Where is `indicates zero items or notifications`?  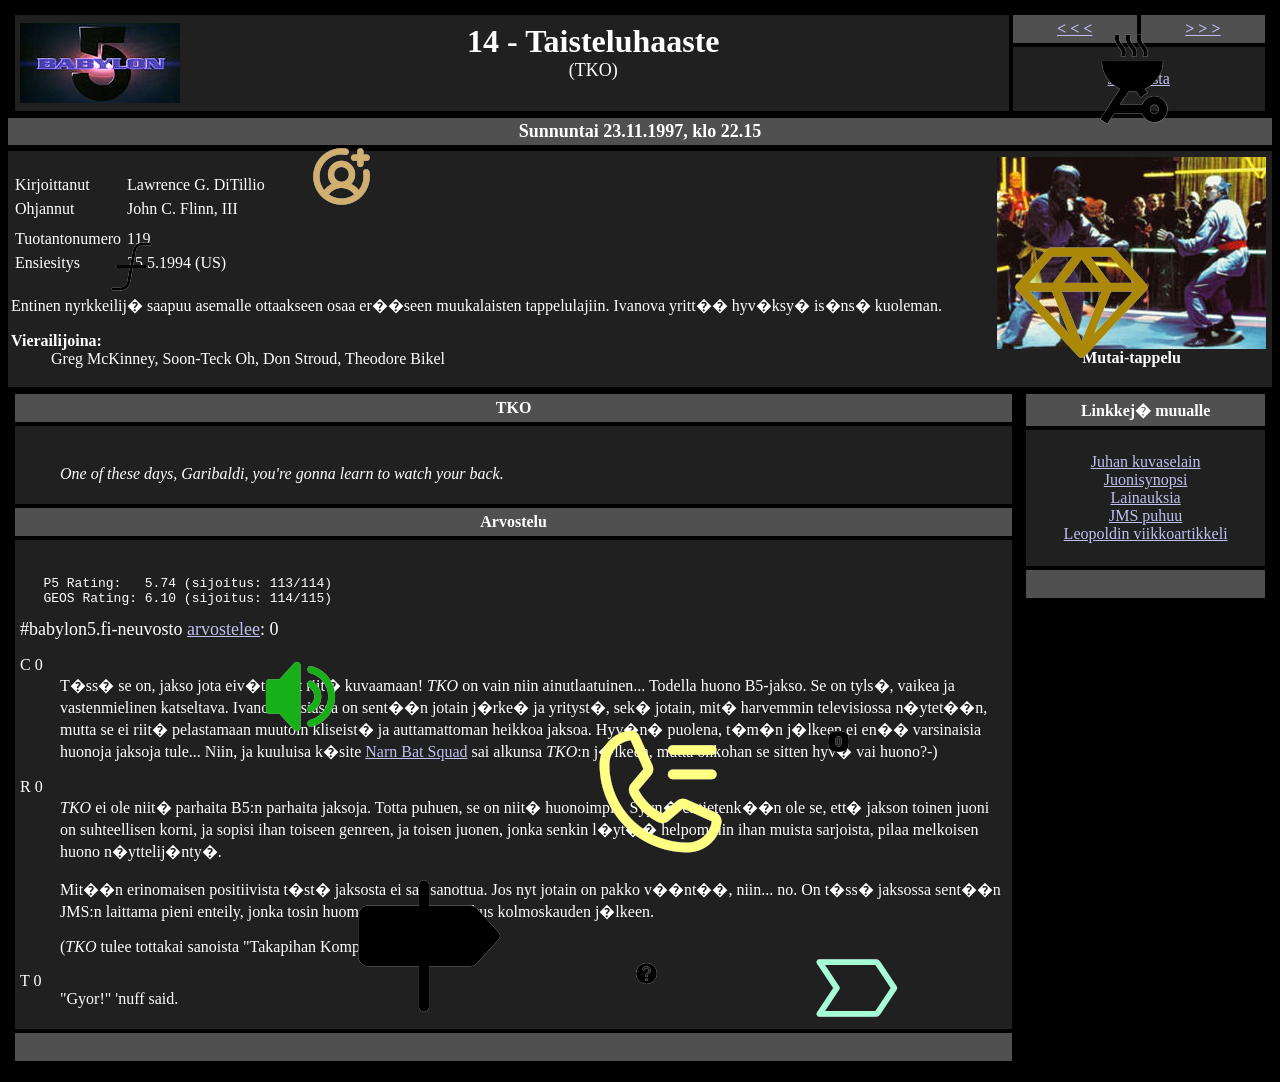
indicates zero items or notifications is located at coordinates (838, 741).